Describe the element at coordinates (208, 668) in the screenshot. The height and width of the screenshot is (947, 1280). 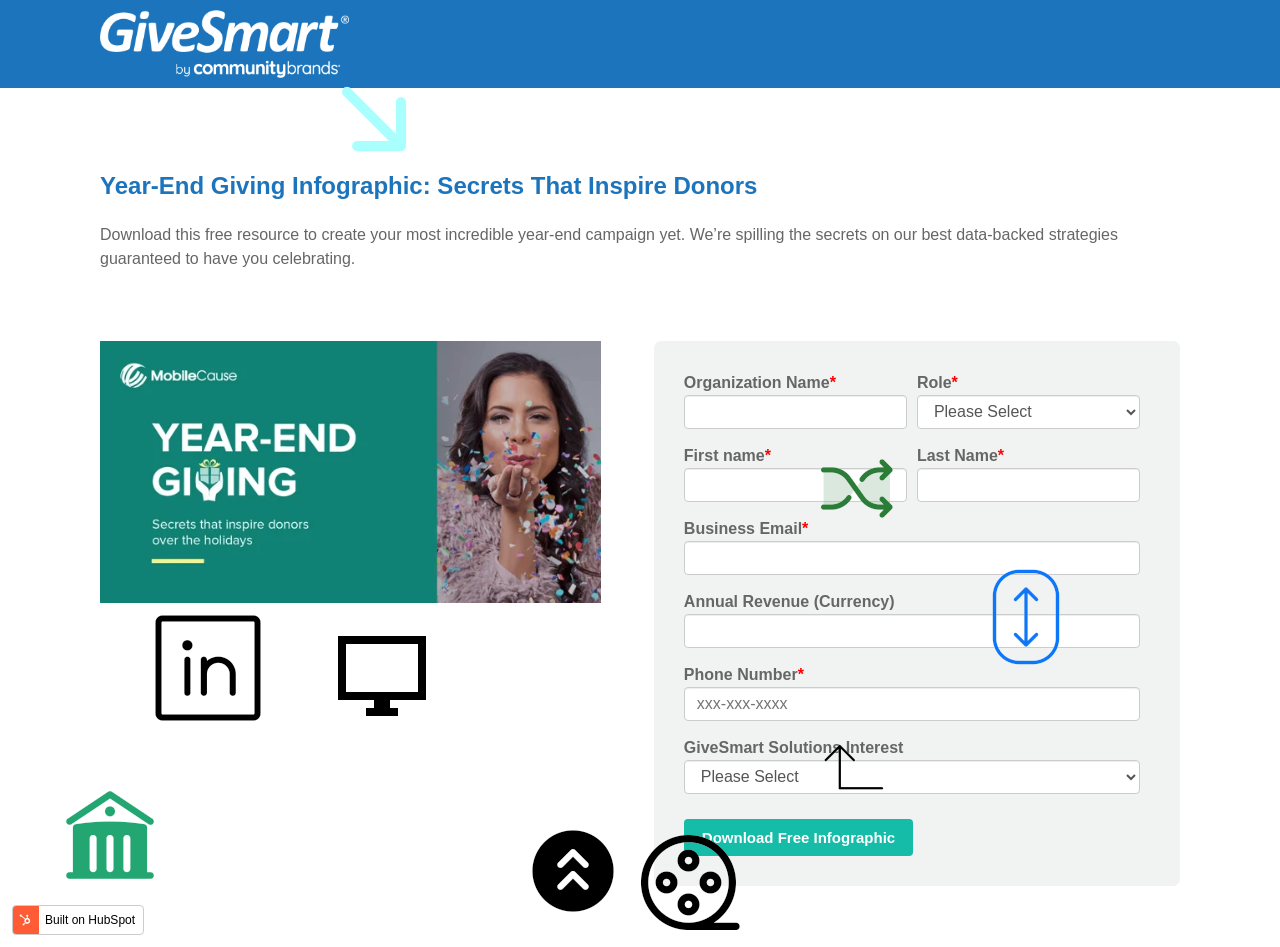
I see `open LinkedIn profile or app` at that location.